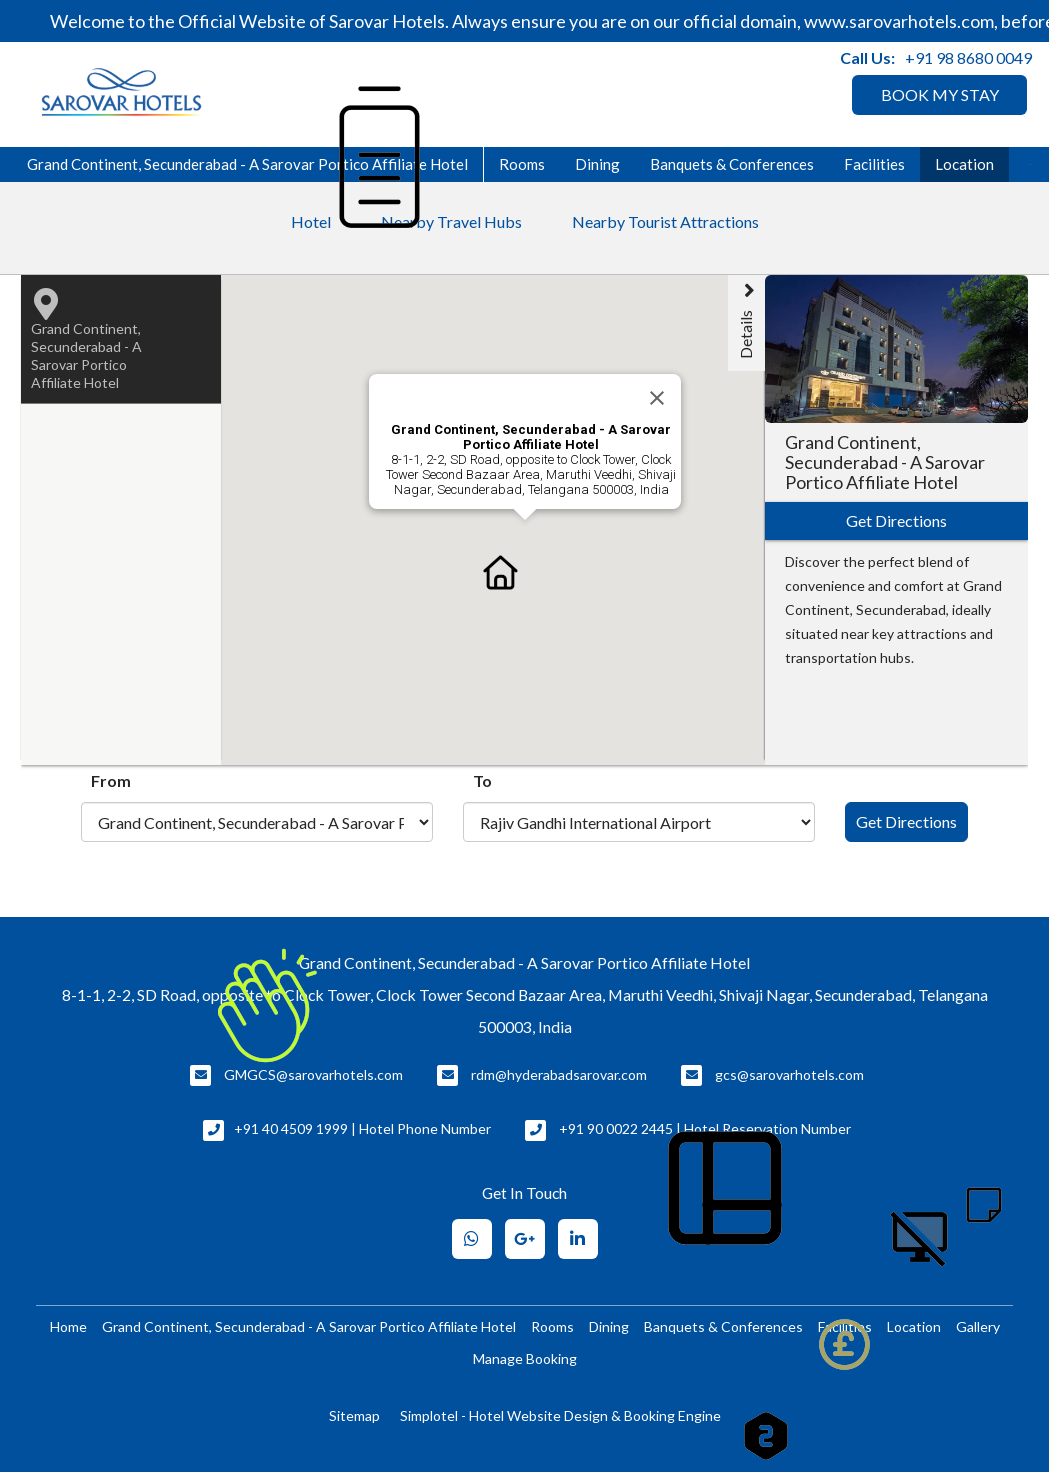 The width and height of the screenshot is (1049, 1472). What do you see at coordinates (920, 1237) in the screenshot?
I see `desktop access is currently disabled` at bounding box center [920, 1237].